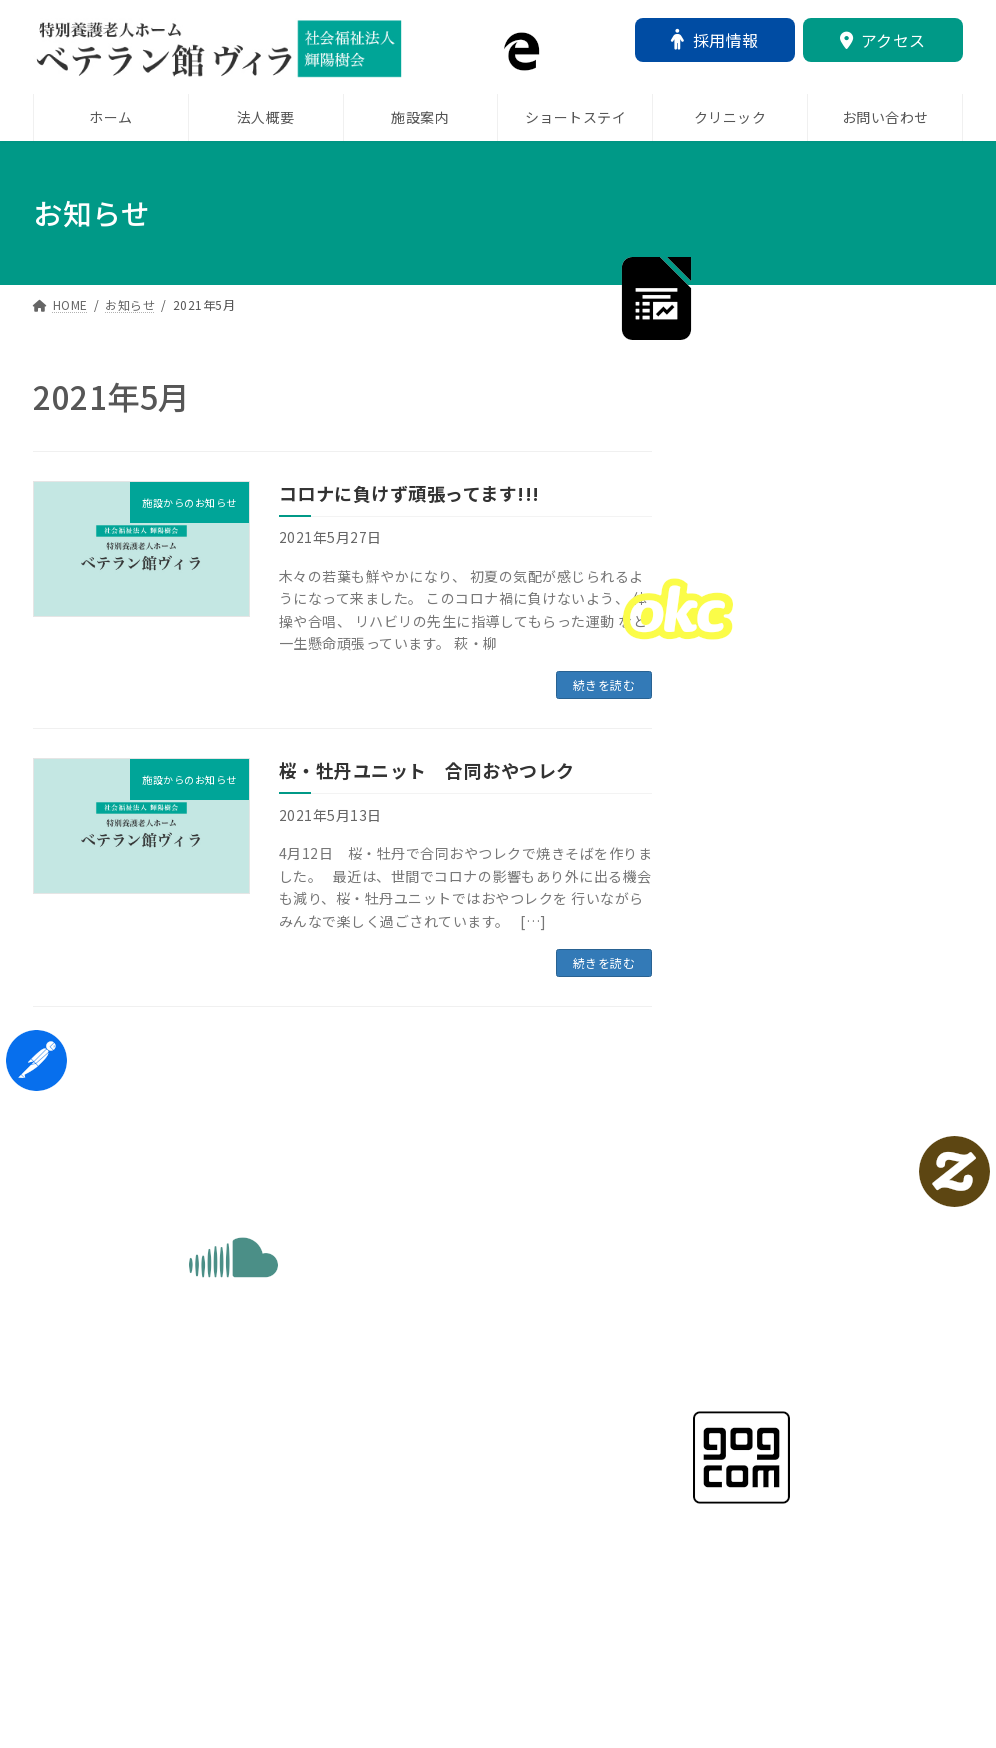 The width and height of the screenshot is (996, 1748). Describe the element at coordinates (678, 609) in the screenshot. I see `open the OkCupid dating app` at that location.